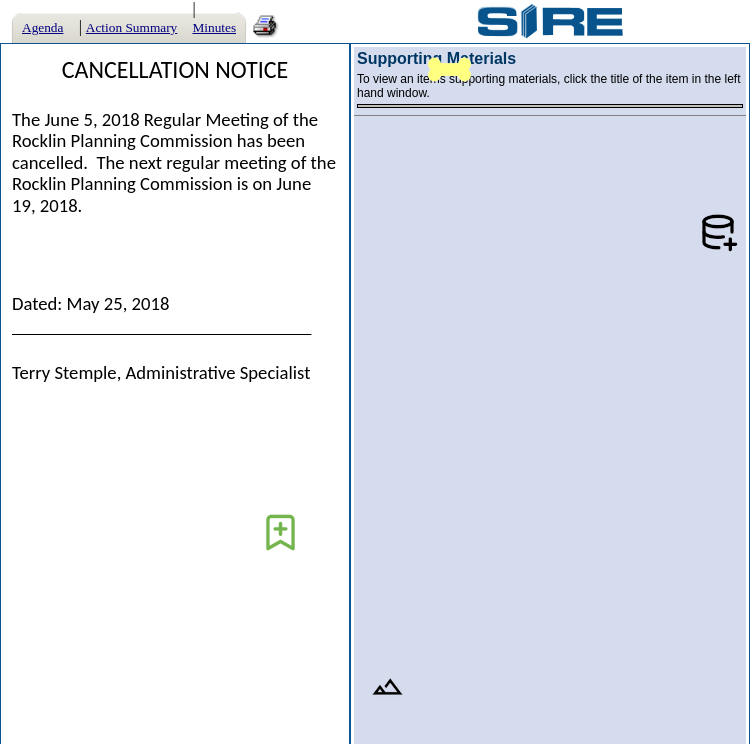 This screenshot has width=750, height=744. What do you see at coordinates (718, 232) in the screenshot?
I see `add a new database` at bounding box center [718, 232].